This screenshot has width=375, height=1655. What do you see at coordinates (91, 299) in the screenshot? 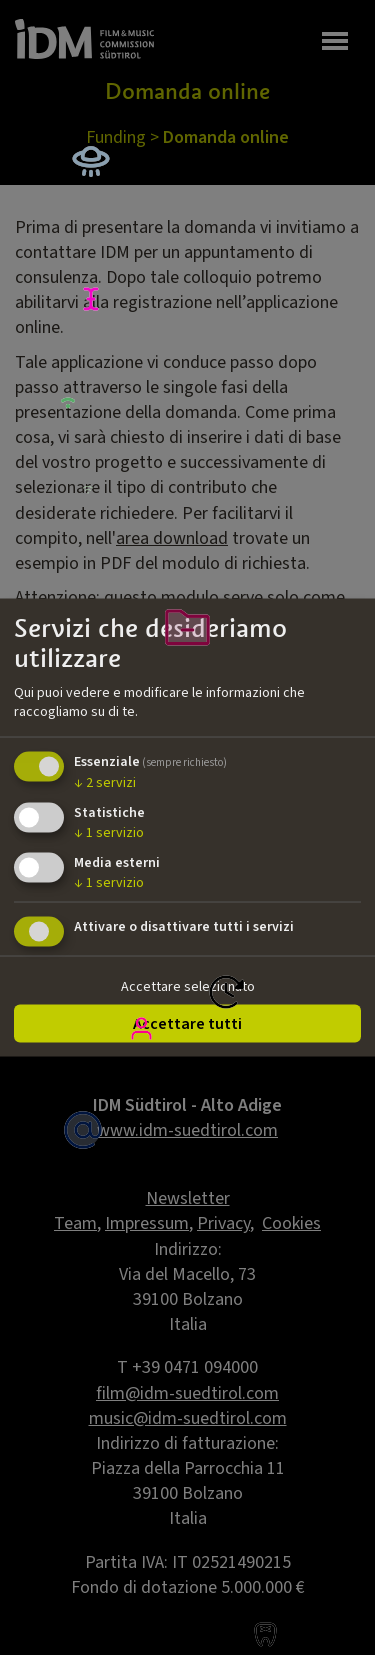
I see `text input field is active` at bounding box center [91, 299].